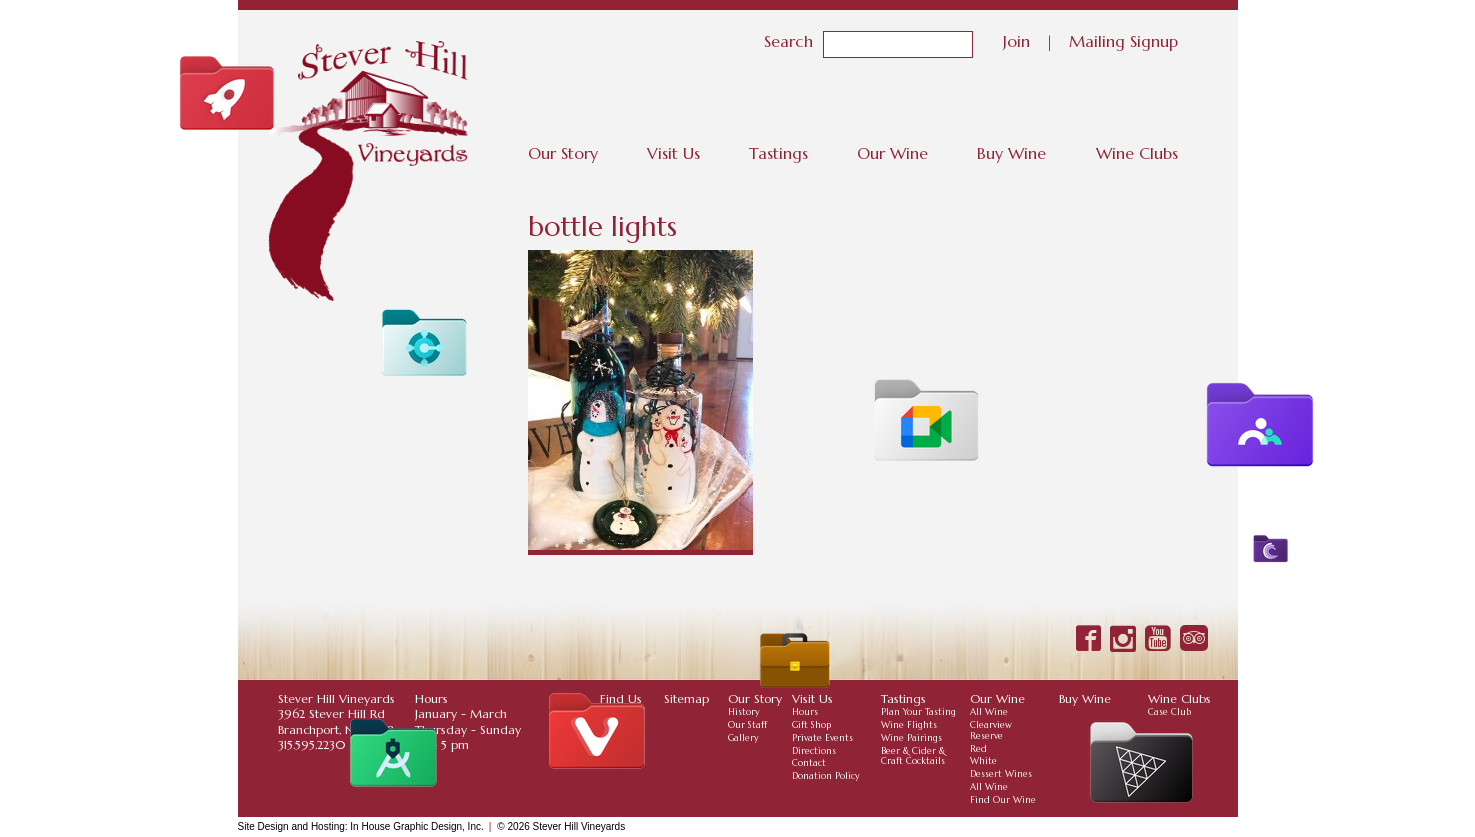  What do you see at coordinates (1270, 549) in the screenshot?
I see `open folder containing bittorrent downloads` at bounding box center [1270, 549].